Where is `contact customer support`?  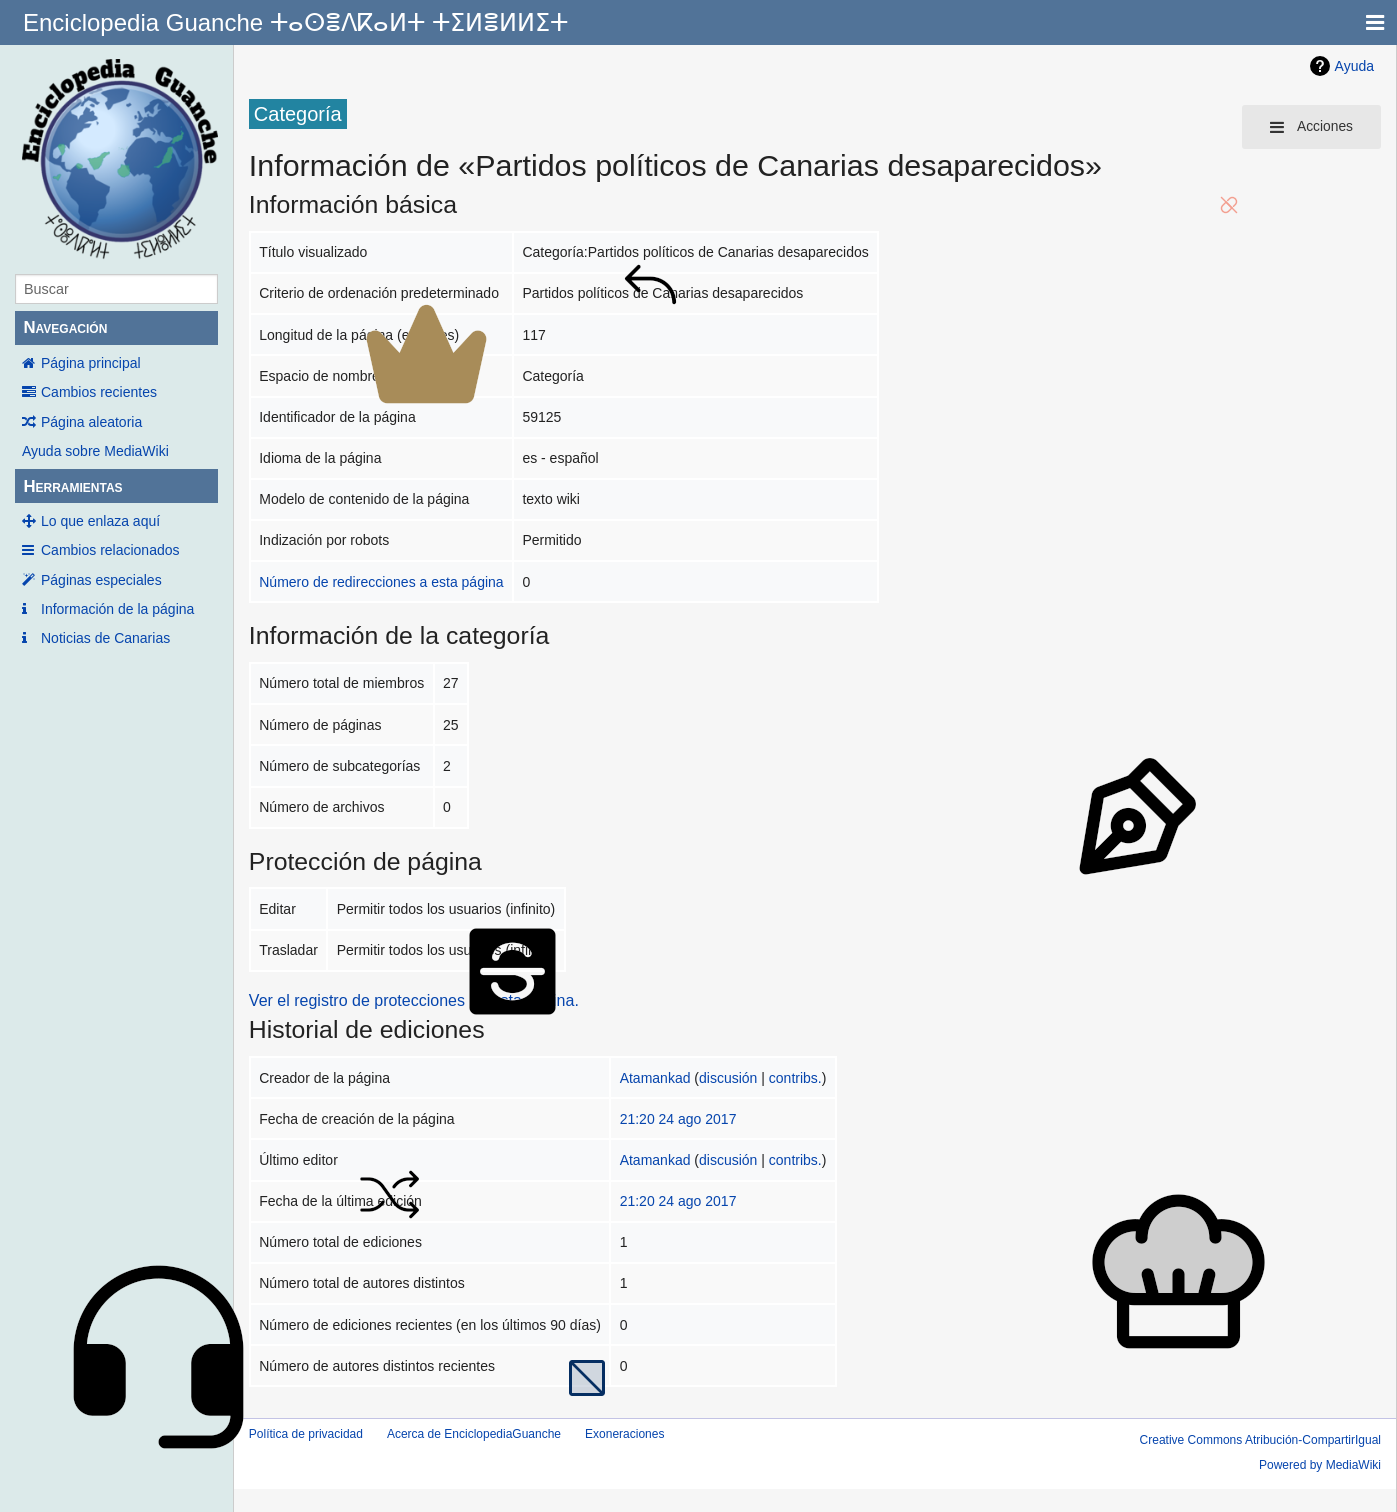 contact customer support is located at coordinates (158, 1350).